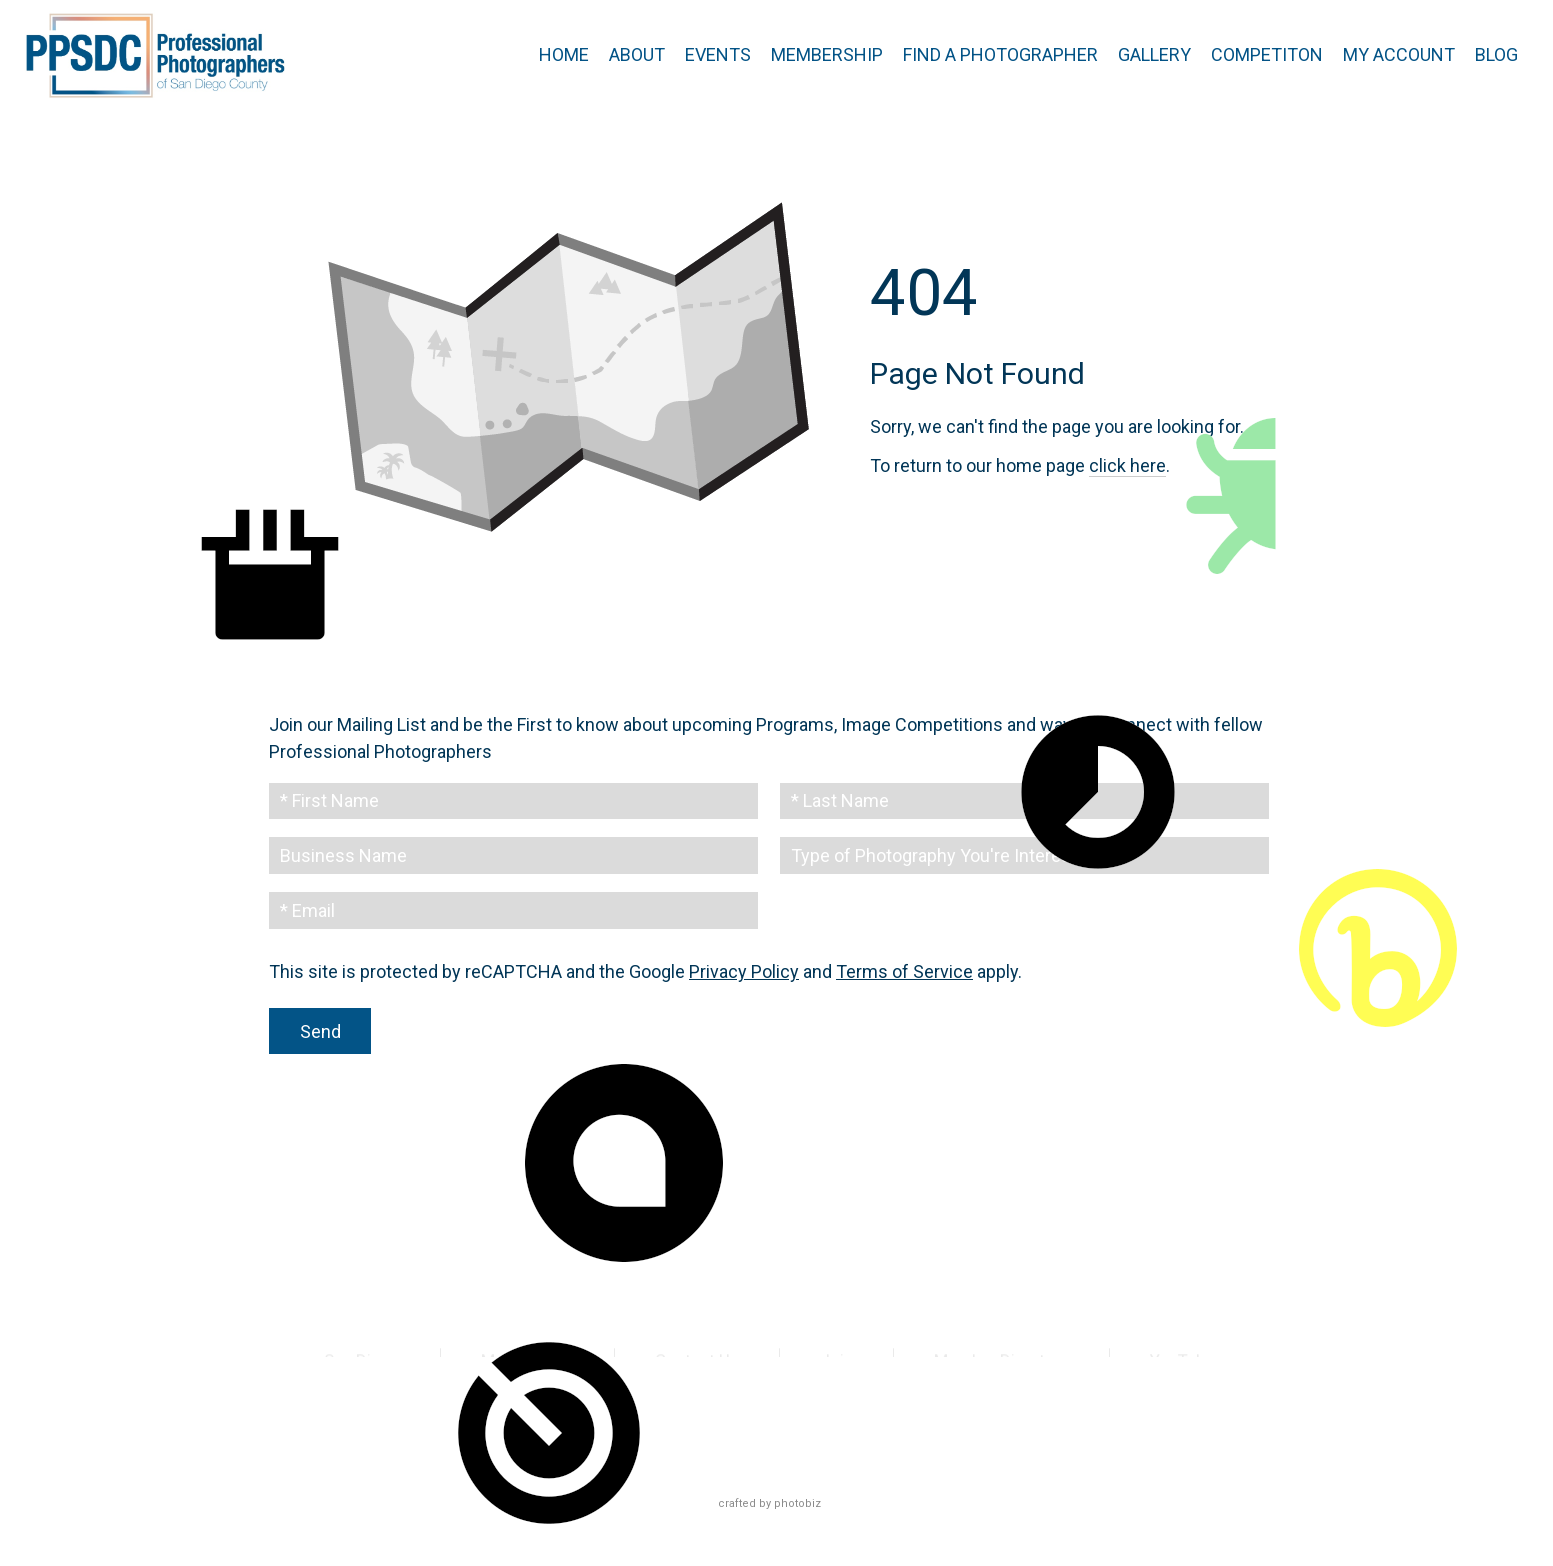 Image resolution: width=1553 pixels, height=1566 pixels. I want to click on scan a QR code or barcode, so click(549, 1433).